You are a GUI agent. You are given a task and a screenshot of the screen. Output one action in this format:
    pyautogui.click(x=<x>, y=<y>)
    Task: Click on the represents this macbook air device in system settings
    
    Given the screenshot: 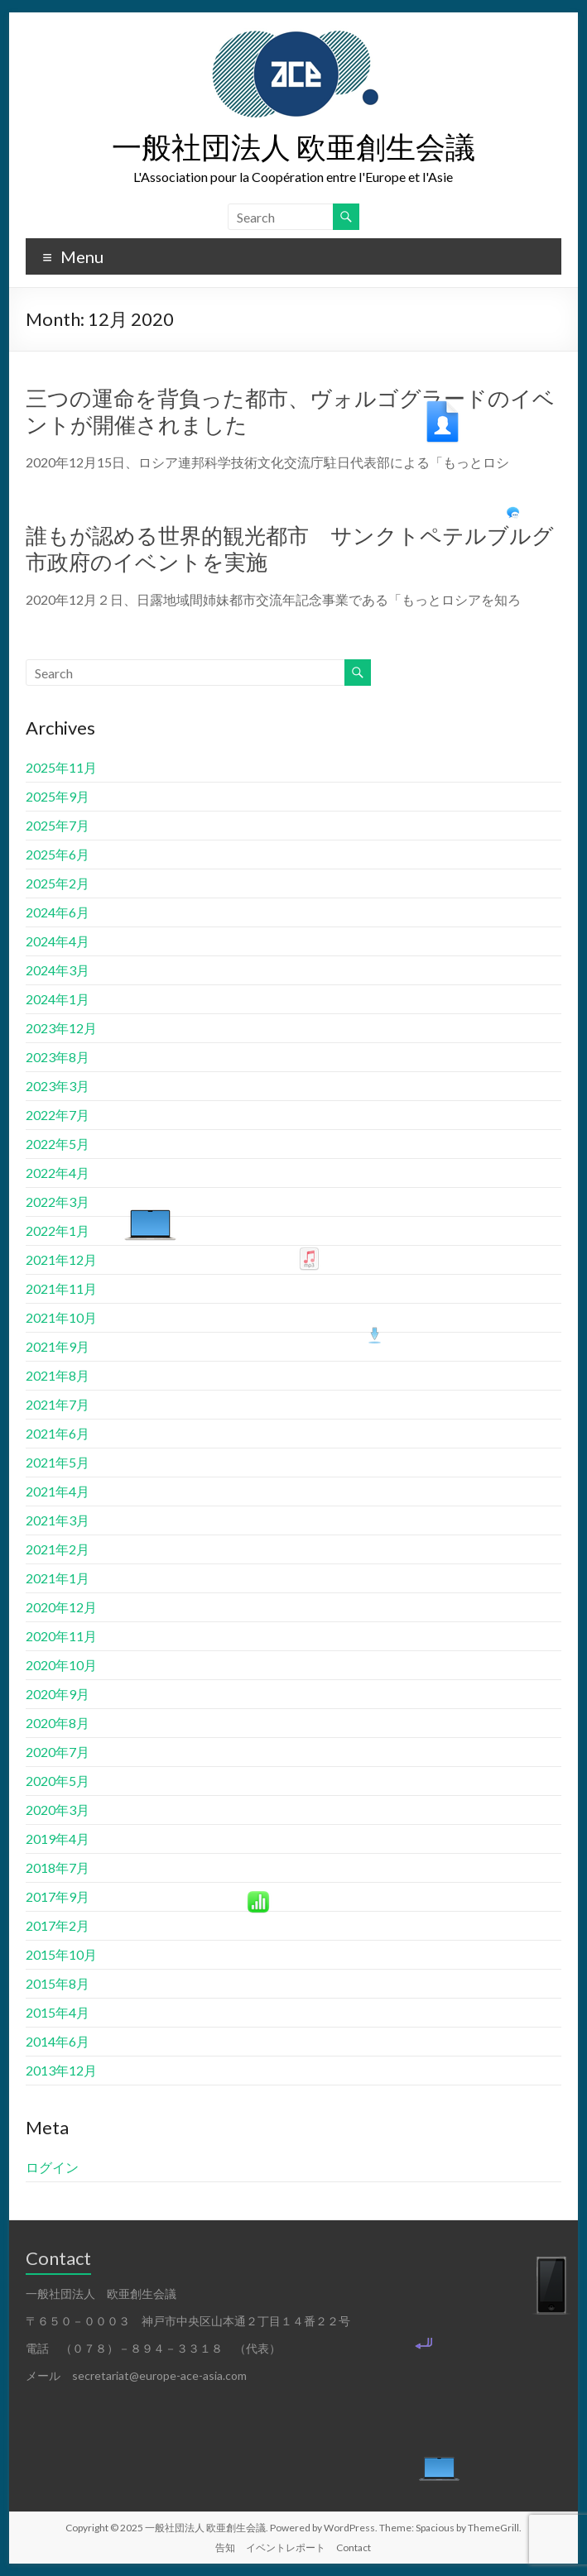 What is the action you would take?
    pyautogui.click(x=150, y=1220)
    